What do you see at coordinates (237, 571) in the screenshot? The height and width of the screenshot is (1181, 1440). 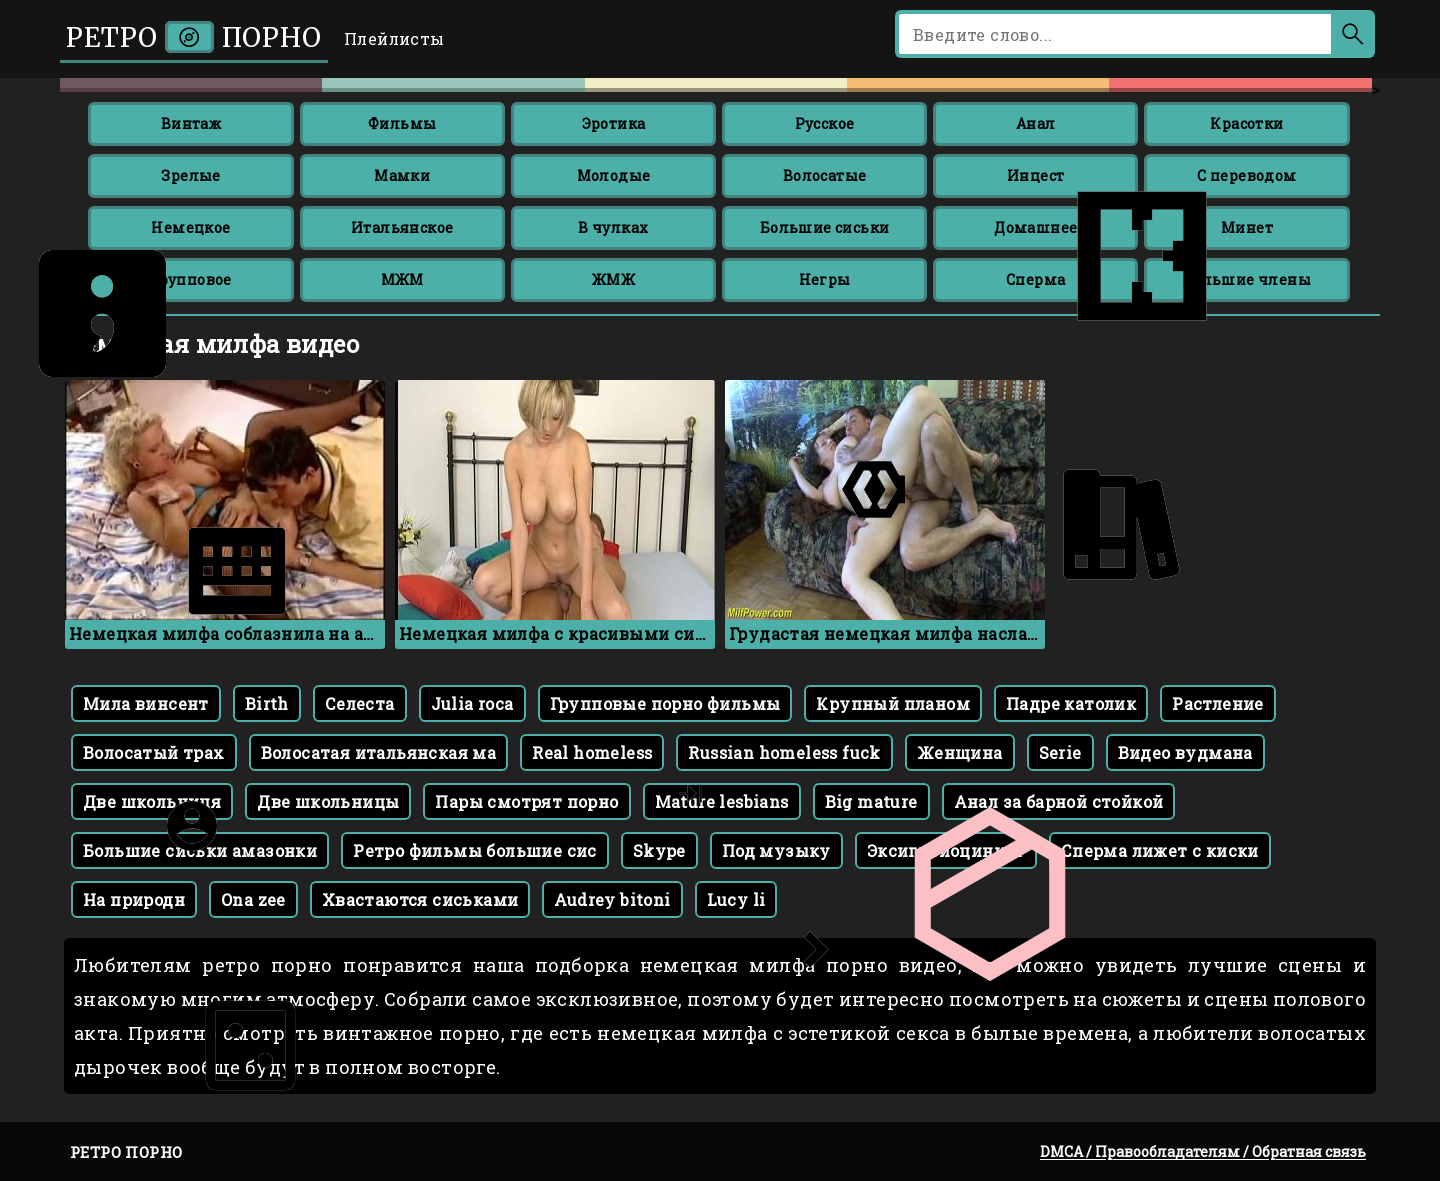 I see `open the on-screen keyboard` at bounding box center [237, 571].